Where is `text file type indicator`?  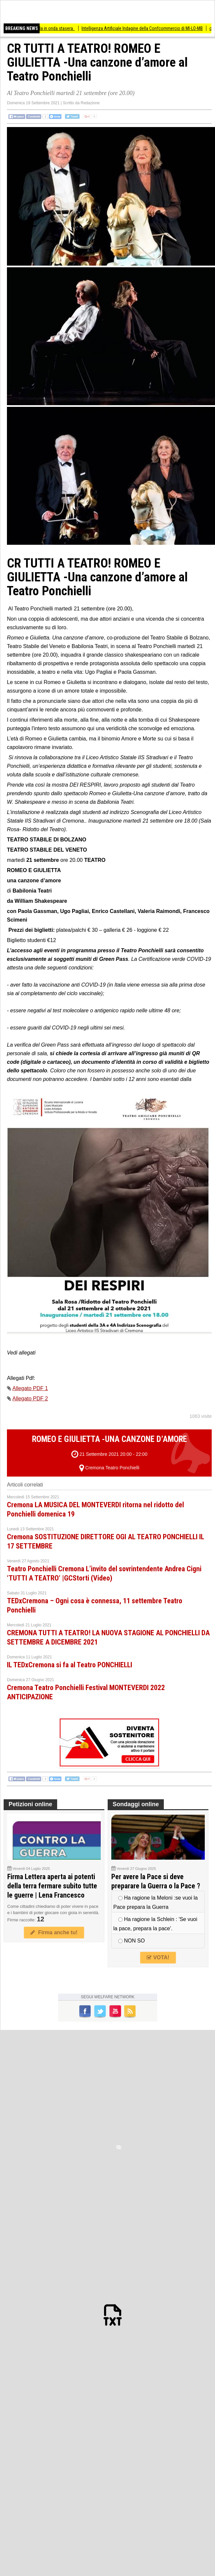
text file type indicator is located at coordinates (113, 2315).